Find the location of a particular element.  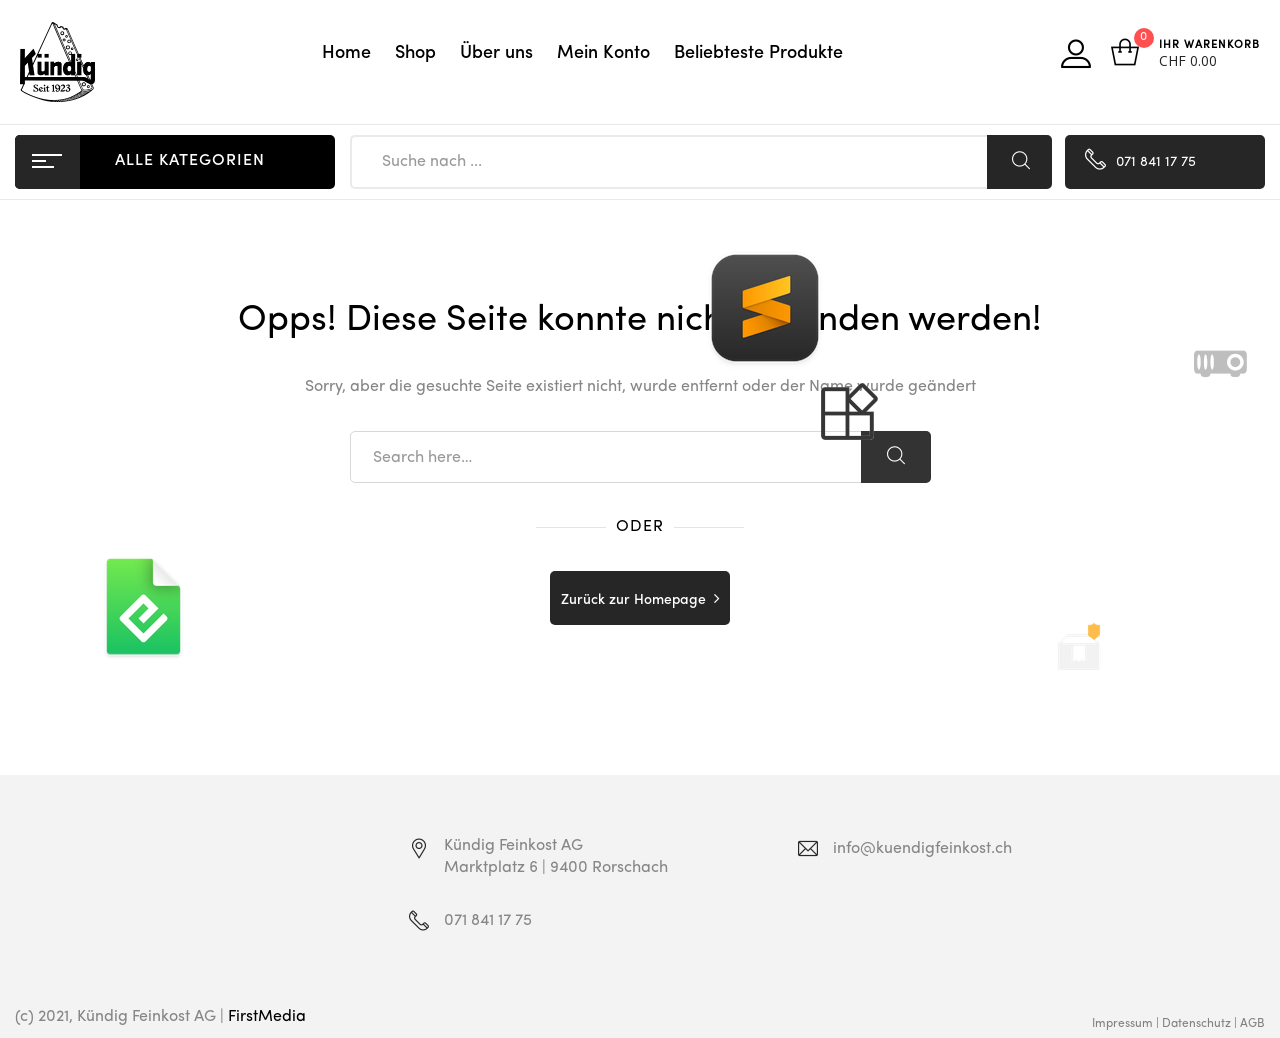

connect to an external projector is located at coordinates (1220, 360).